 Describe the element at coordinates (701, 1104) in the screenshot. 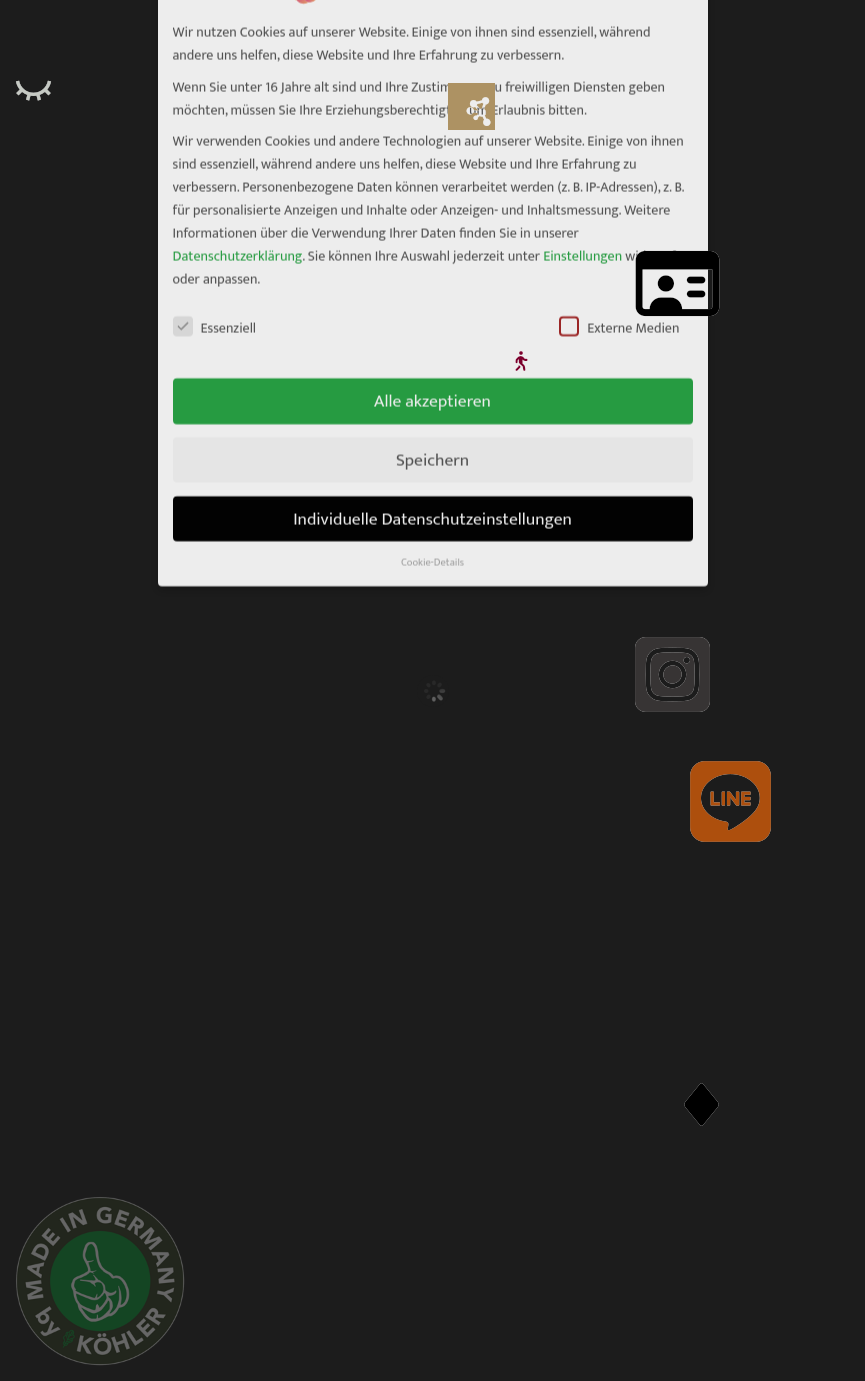

I see `diamond suit symbol for card games` at that location.